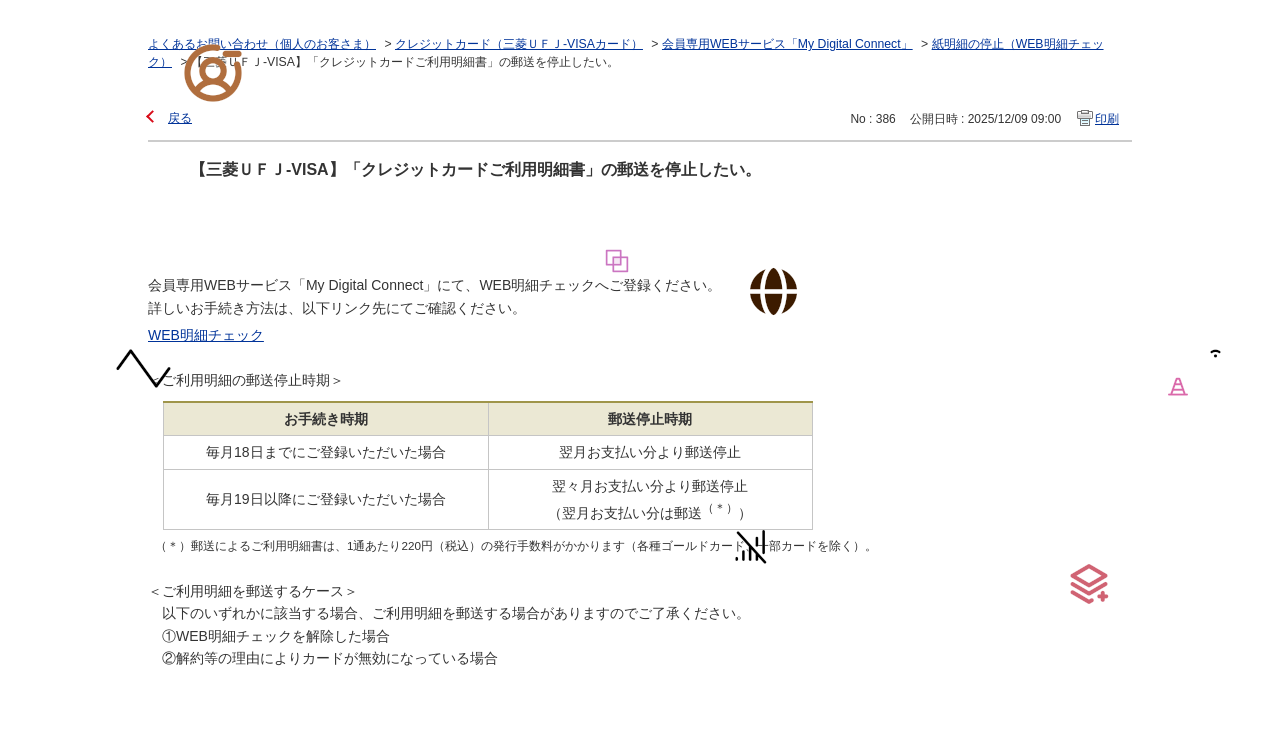 The width and height of the screenshot is (1280, 740). I want to click on add a new layer to the stack, so click(1089, 584).